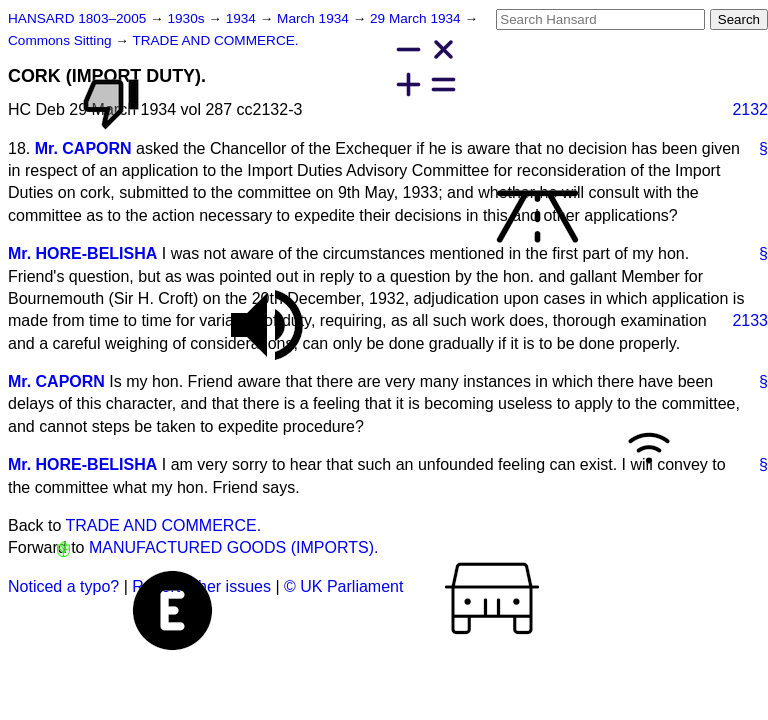 The image size is (768, 720). I want to click on indicates grain or wheat-based ingredients, so click(63, 549).